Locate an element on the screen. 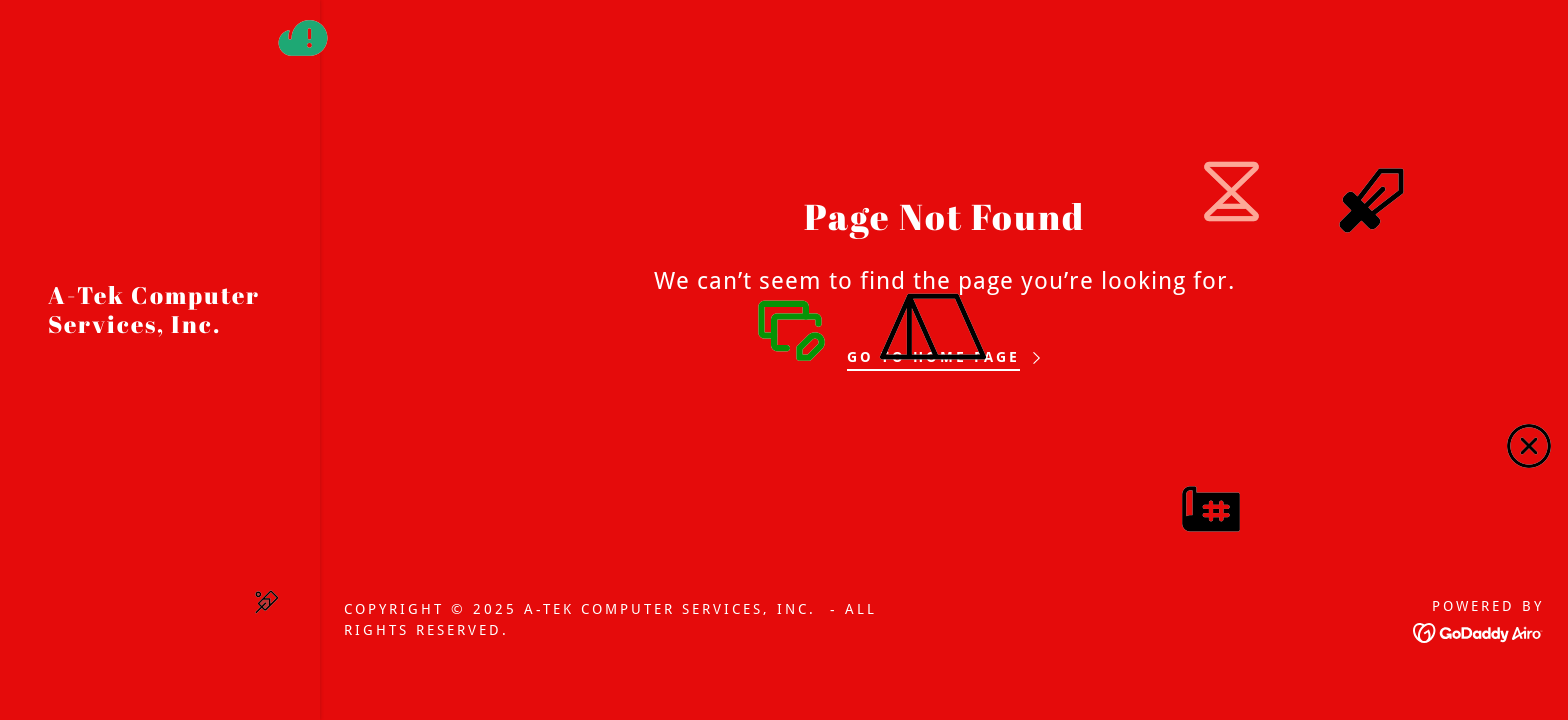 This screenshot has height=720, width=1568. edit payment or cash transaction details is located at coordinates (790, 326).